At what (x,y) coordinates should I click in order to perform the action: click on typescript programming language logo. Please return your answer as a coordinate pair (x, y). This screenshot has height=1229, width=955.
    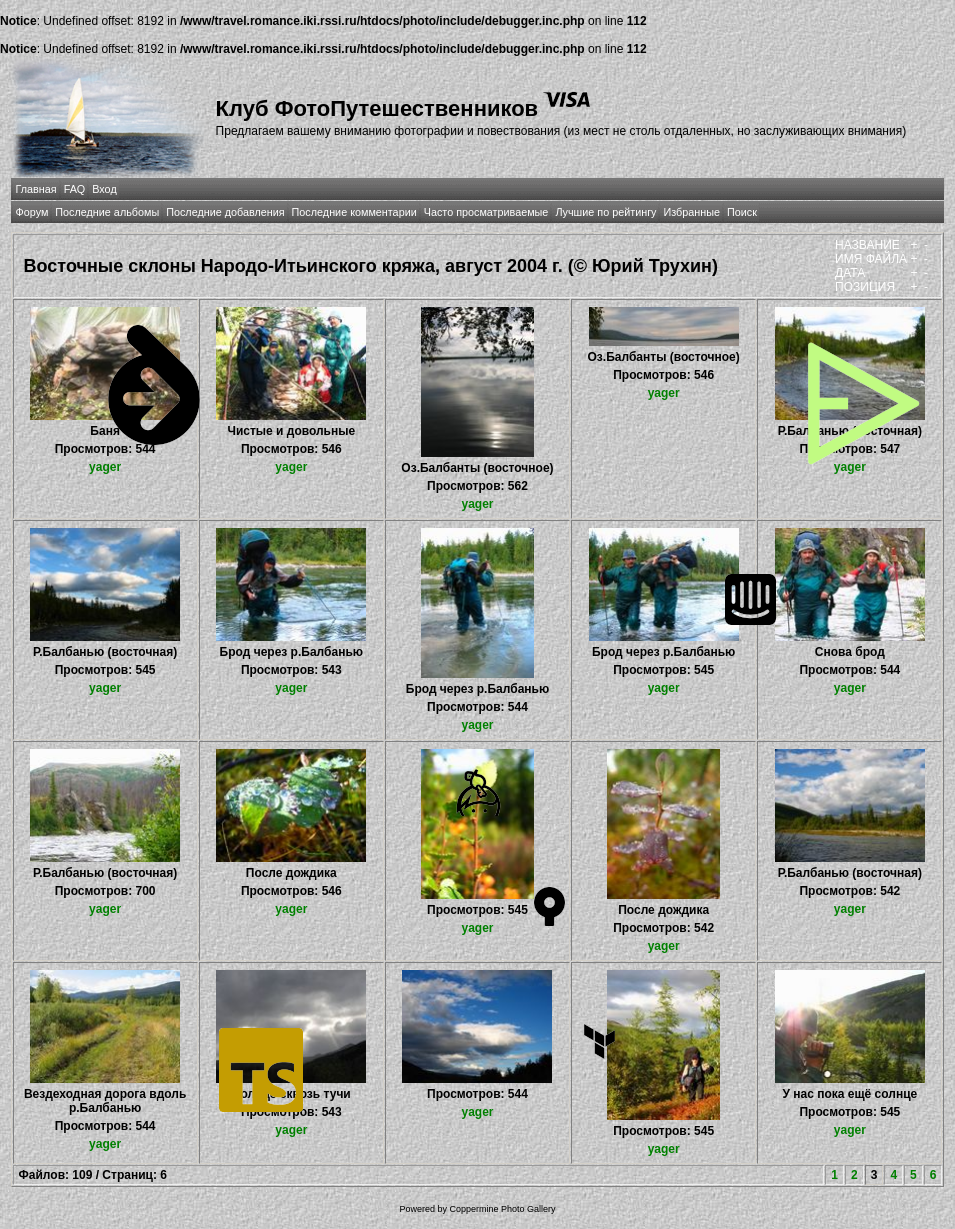
    Looking at the image, I should click on (261, 1070).